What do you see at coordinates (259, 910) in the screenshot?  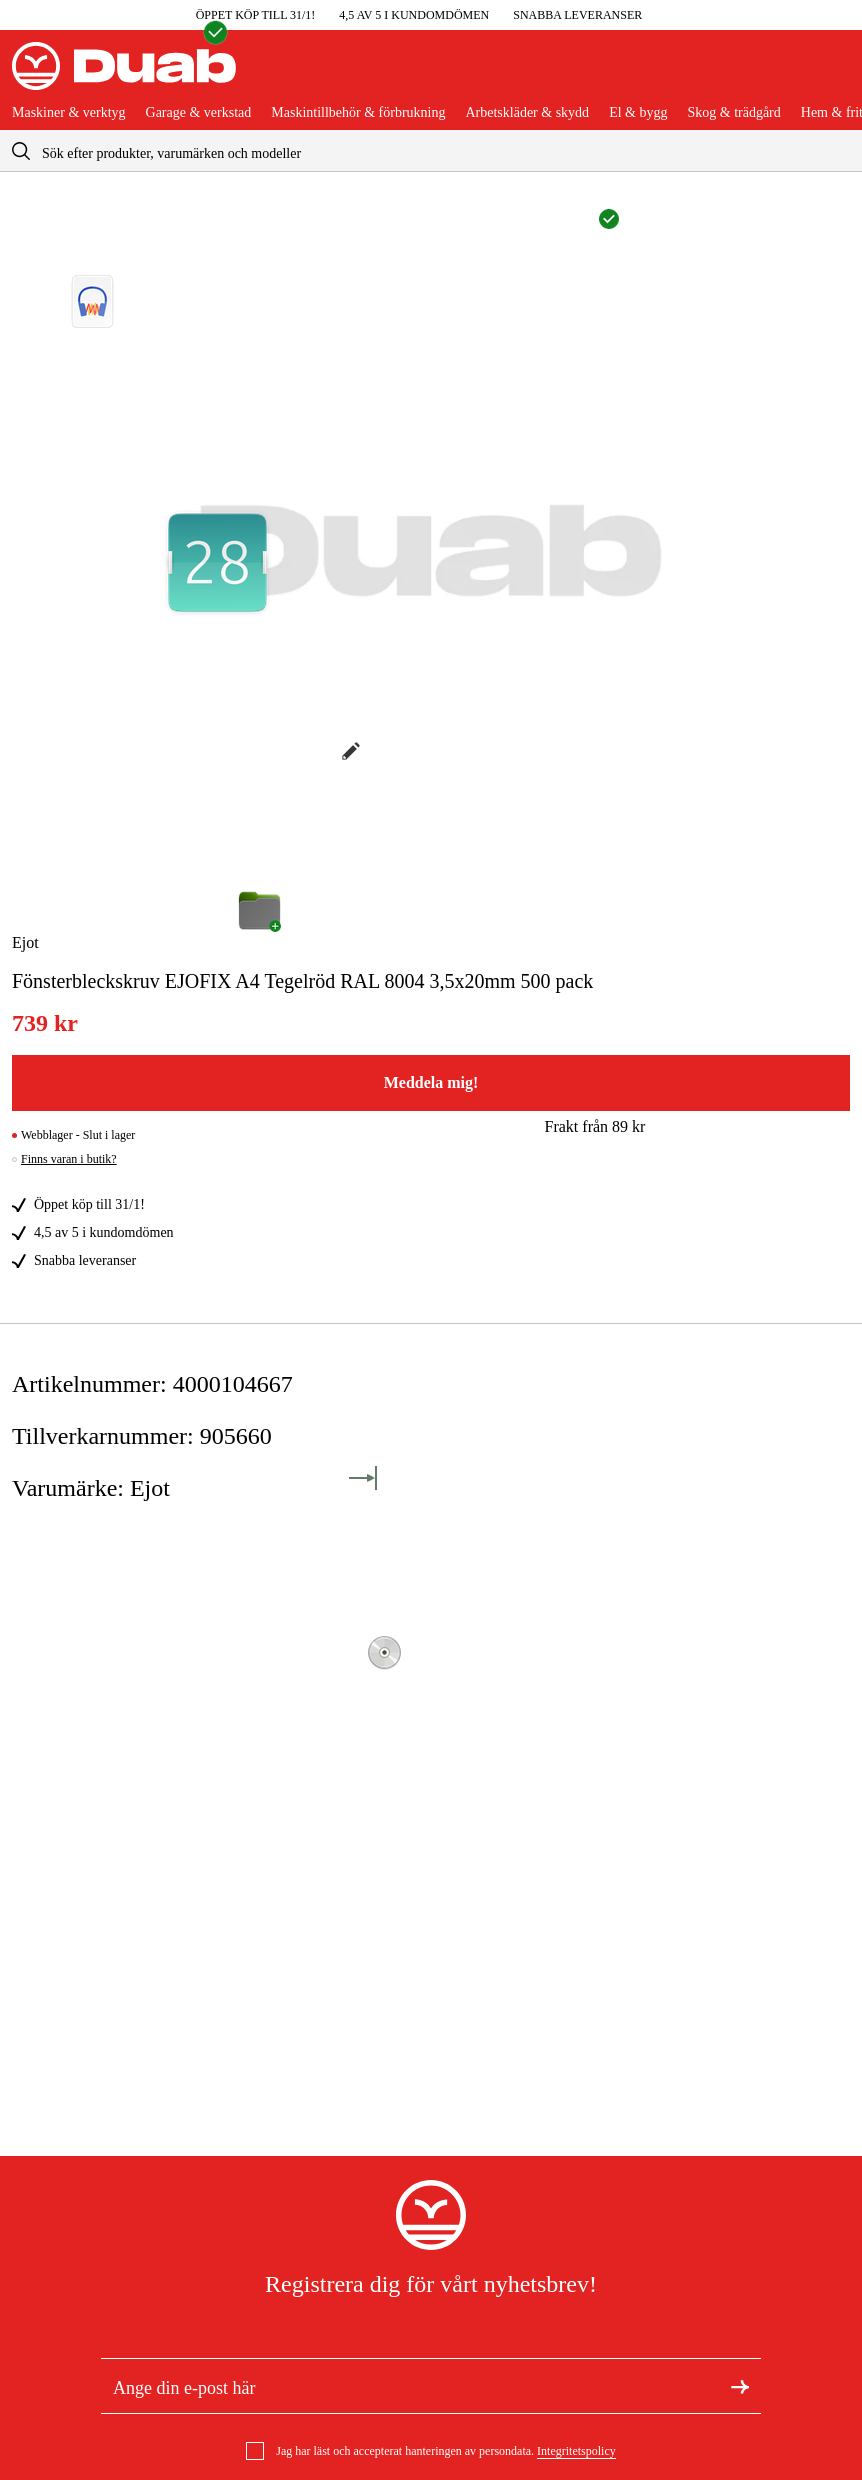 I see `create a new folder` at bounding box center [259, 910].